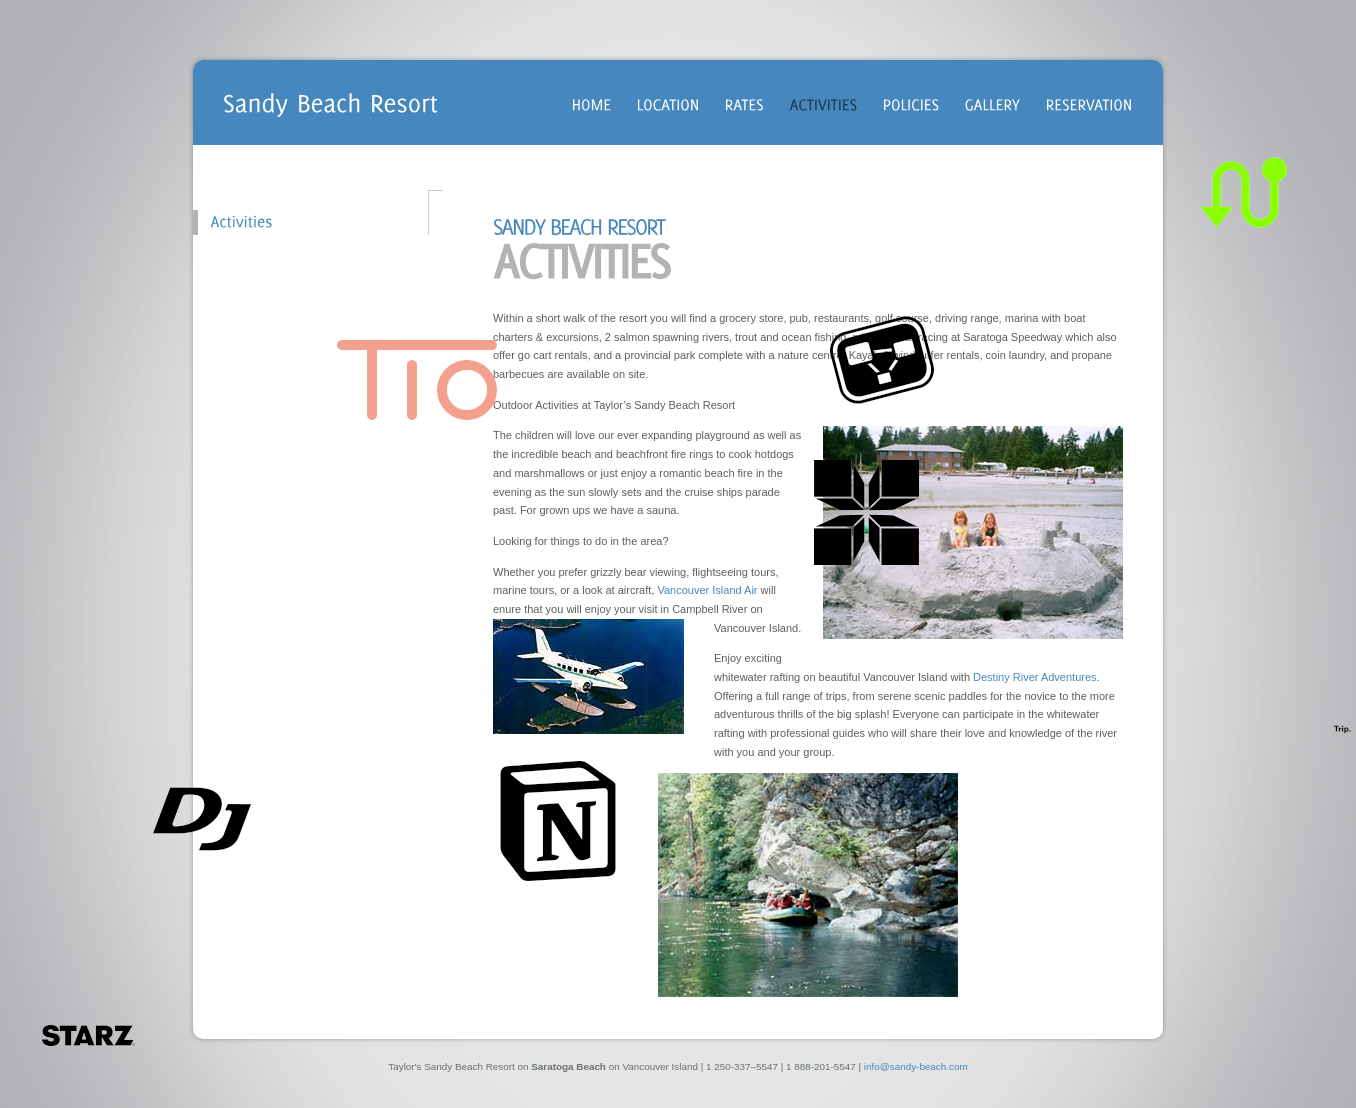 Image resolution: width=1356 pixels, height=1108 pixels. I want to click on pioneer dj brand logo, so click(202, 819).